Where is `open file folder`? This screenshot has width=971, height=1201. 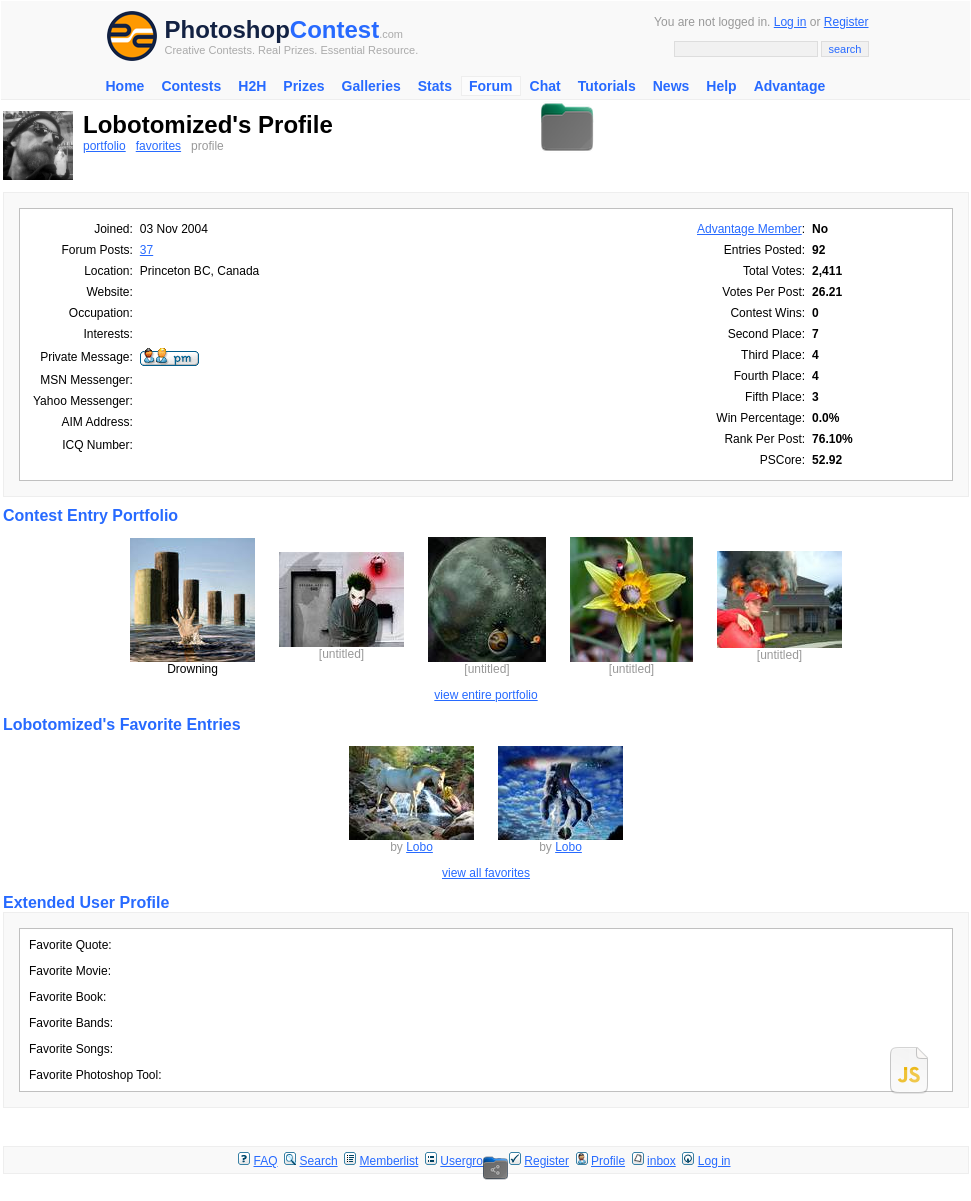
open file folder is located at coordinates (567, 127).